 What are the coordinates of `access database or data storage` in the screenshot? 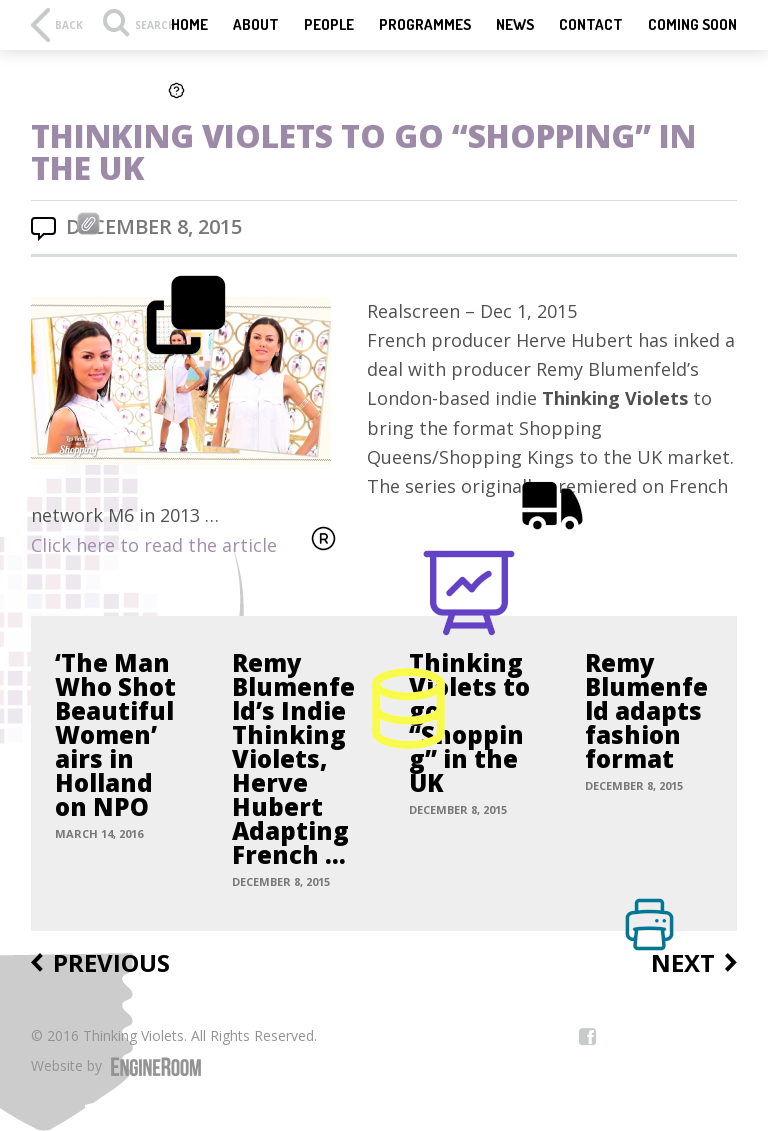 It's located at (408, 708).